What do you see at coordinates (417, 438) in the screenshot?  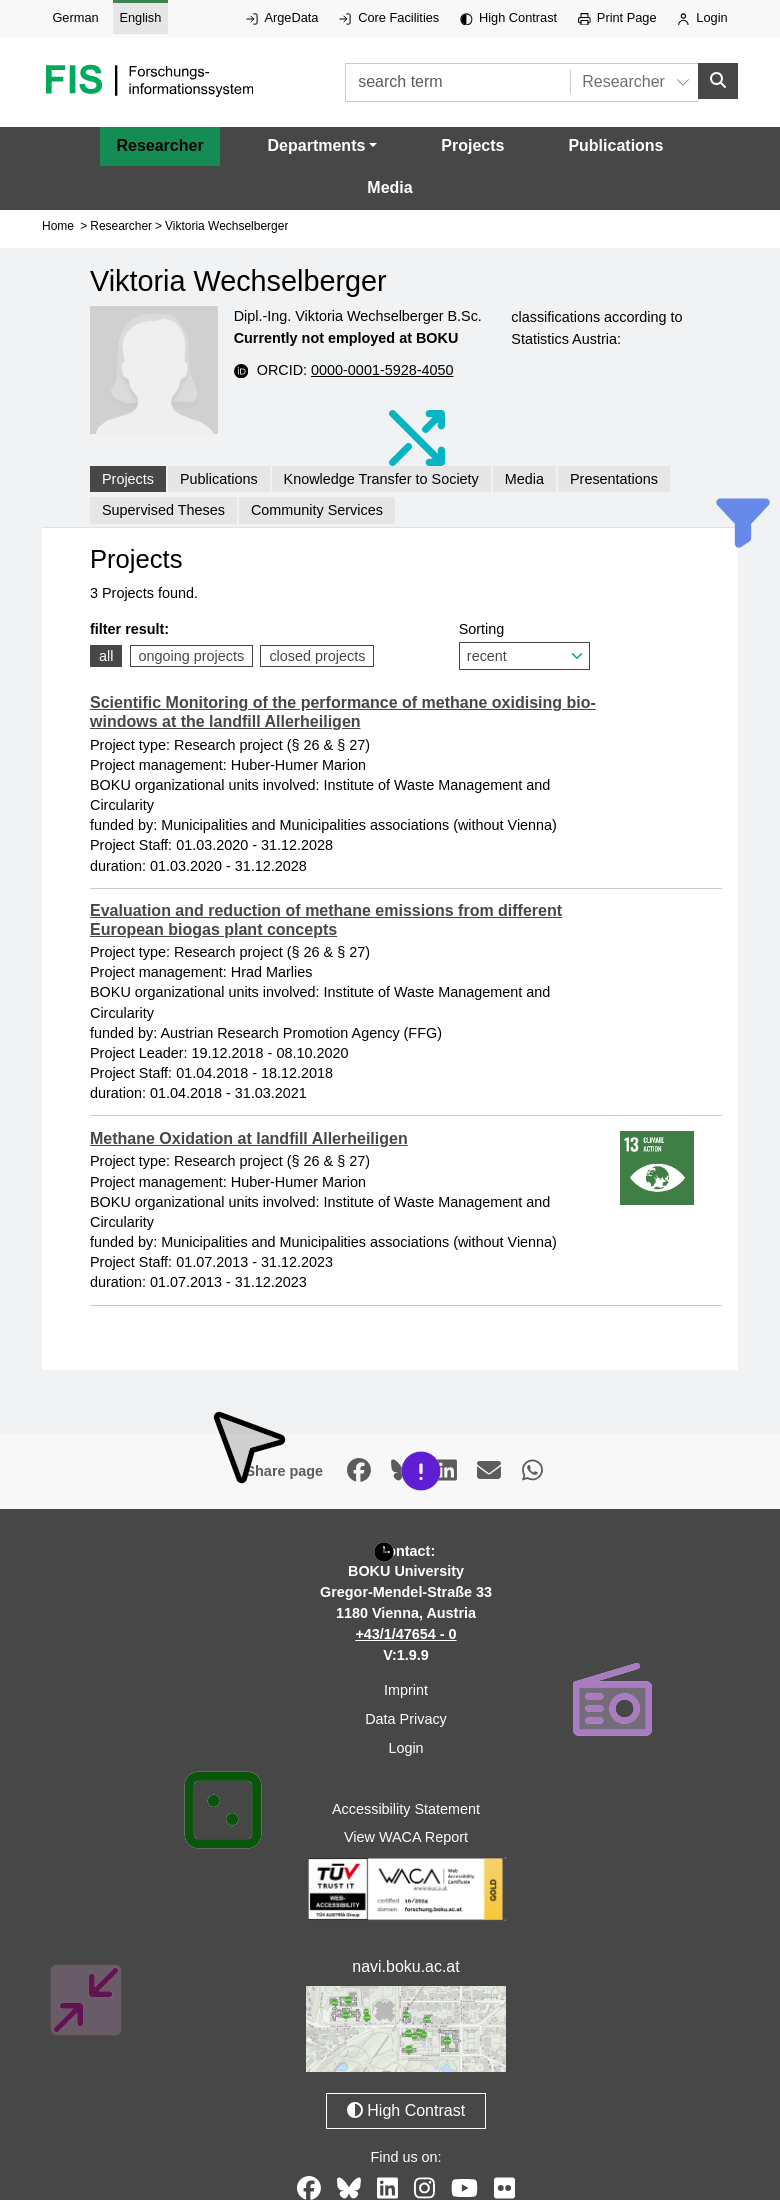 I see `shuffle or randomize content order` at bounding box center [417, 438].